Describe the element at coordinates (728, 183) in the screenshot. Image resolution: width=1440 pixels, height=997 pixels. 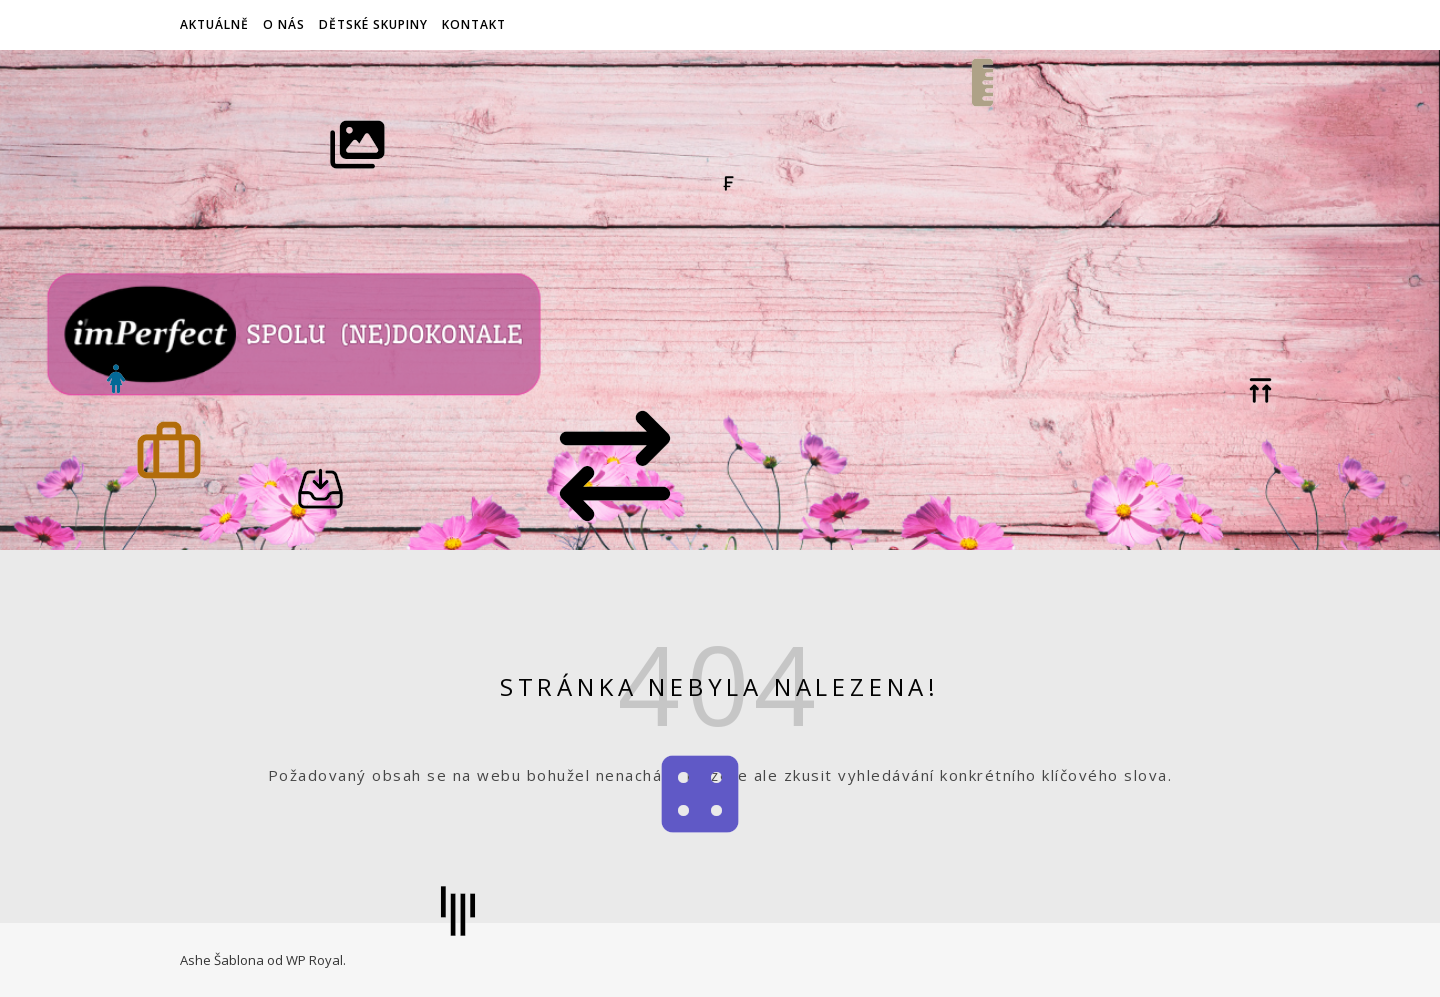
I see `indicates Swiss franc currency` at that location.